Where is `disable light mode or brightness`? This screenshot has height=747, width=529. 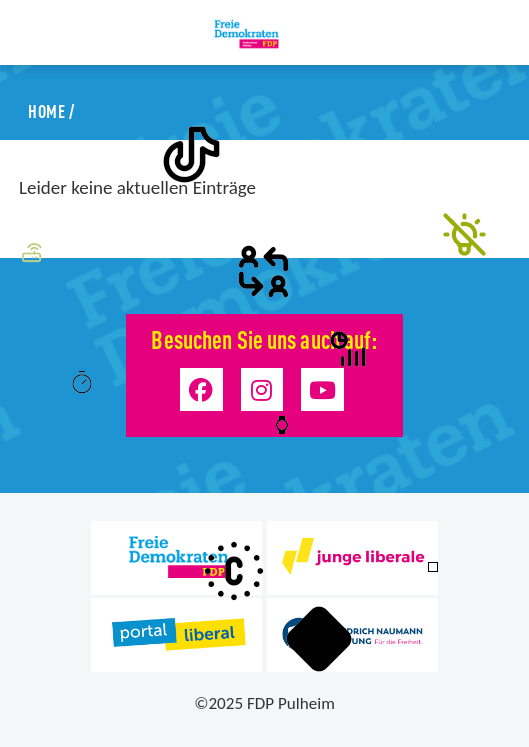 disable light mode or brightness is located at coordinates (464, 234).